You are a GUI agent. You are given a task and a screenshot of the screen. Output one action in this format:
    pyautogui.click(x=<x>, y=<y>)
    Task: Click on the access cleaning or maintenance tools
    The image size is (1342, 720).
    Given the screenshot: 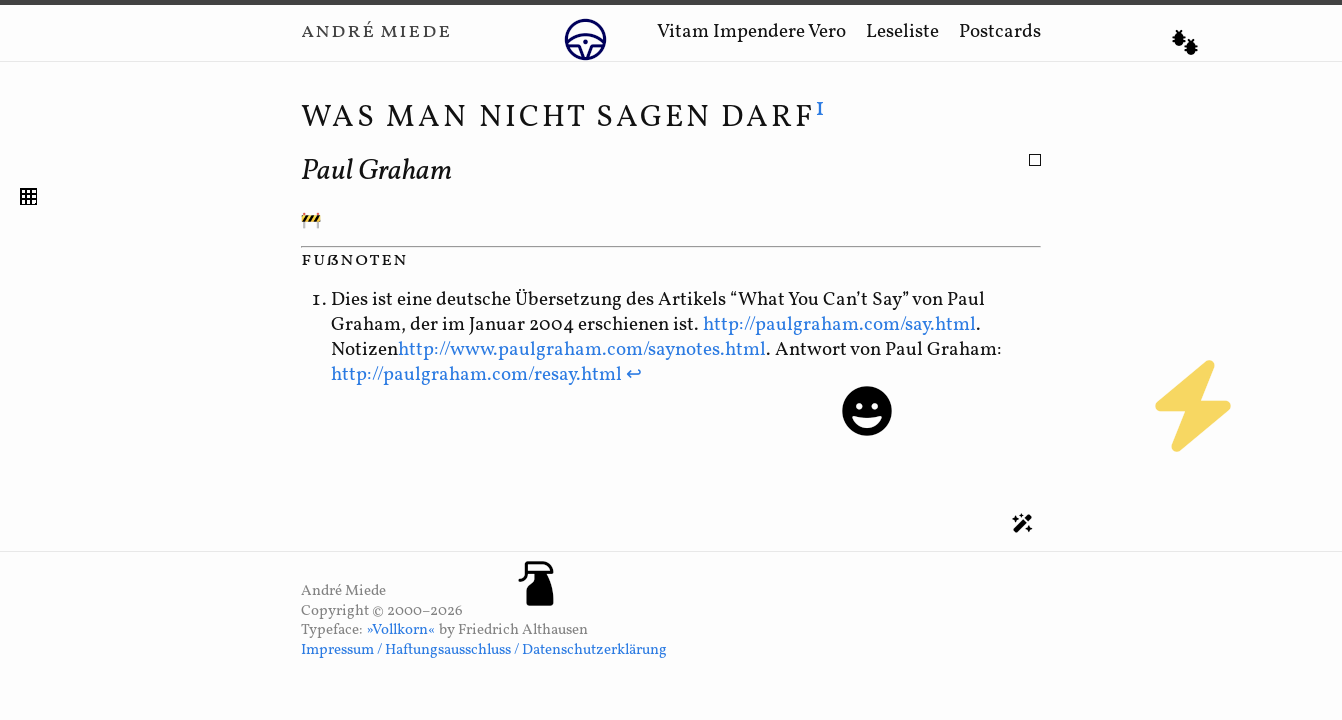 What is the action you would take?
    pyautogui.click(x=537, y=583)
    